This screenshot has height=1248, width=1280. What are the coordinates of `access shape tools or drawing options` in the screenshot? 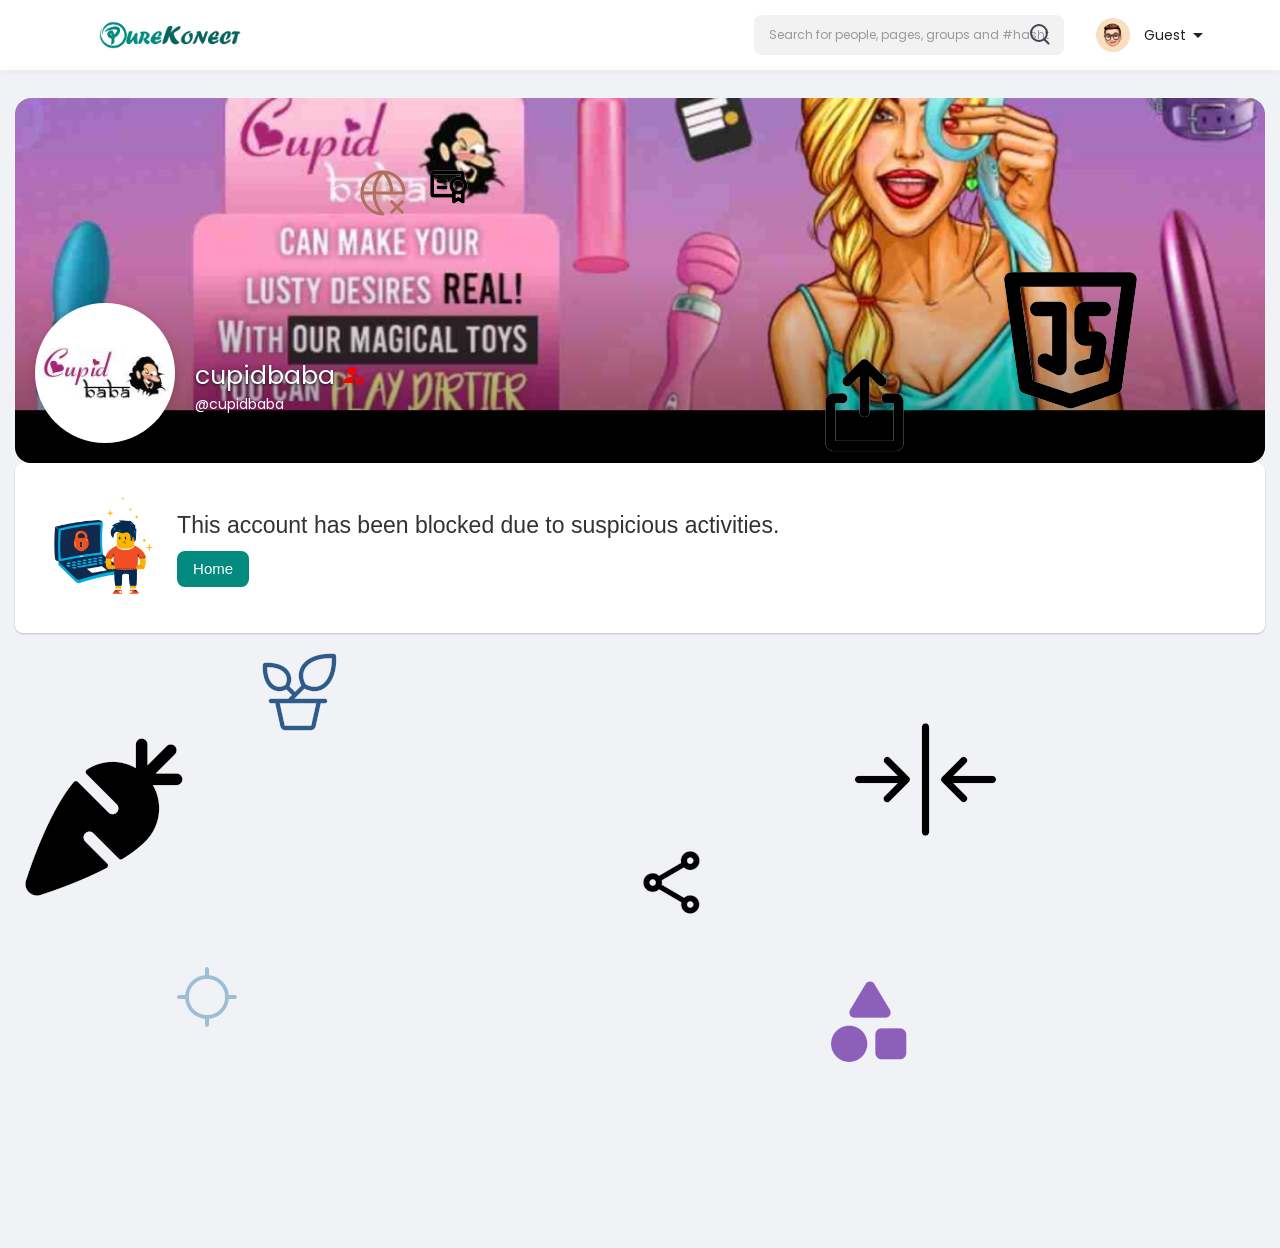 It's located at (870, 1023).